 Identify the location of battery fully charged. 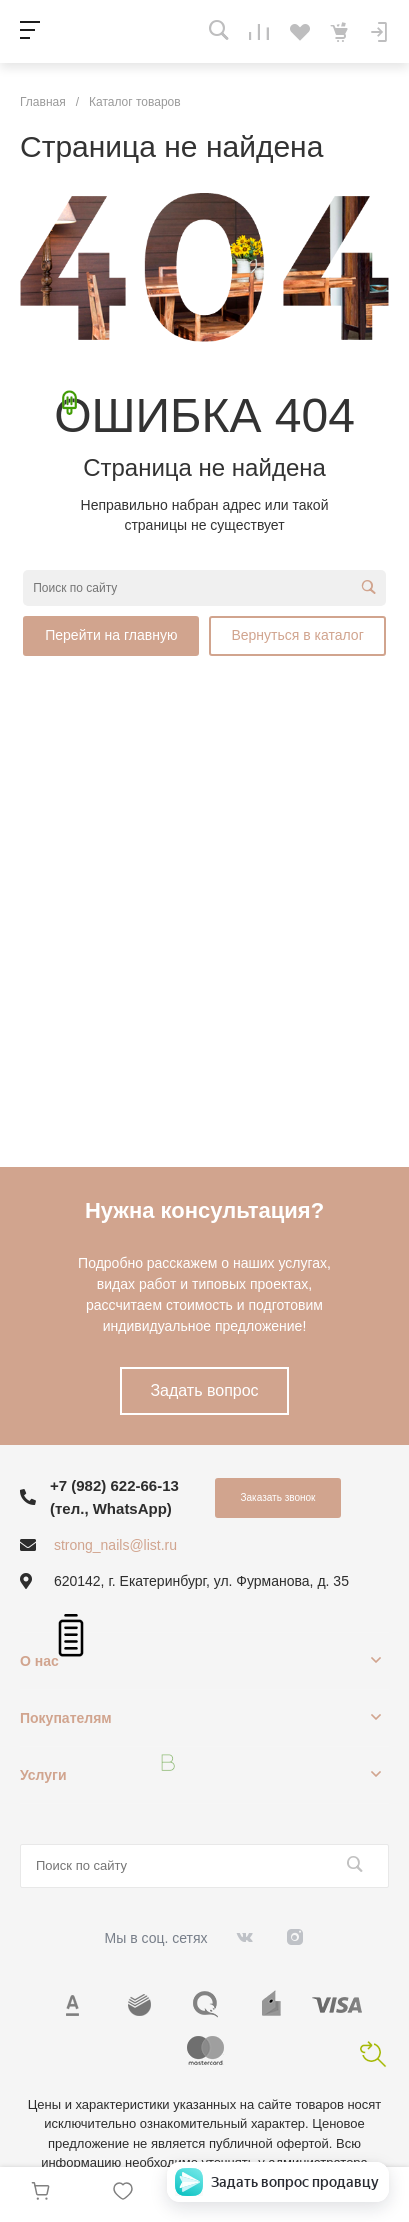
(71, 1636).